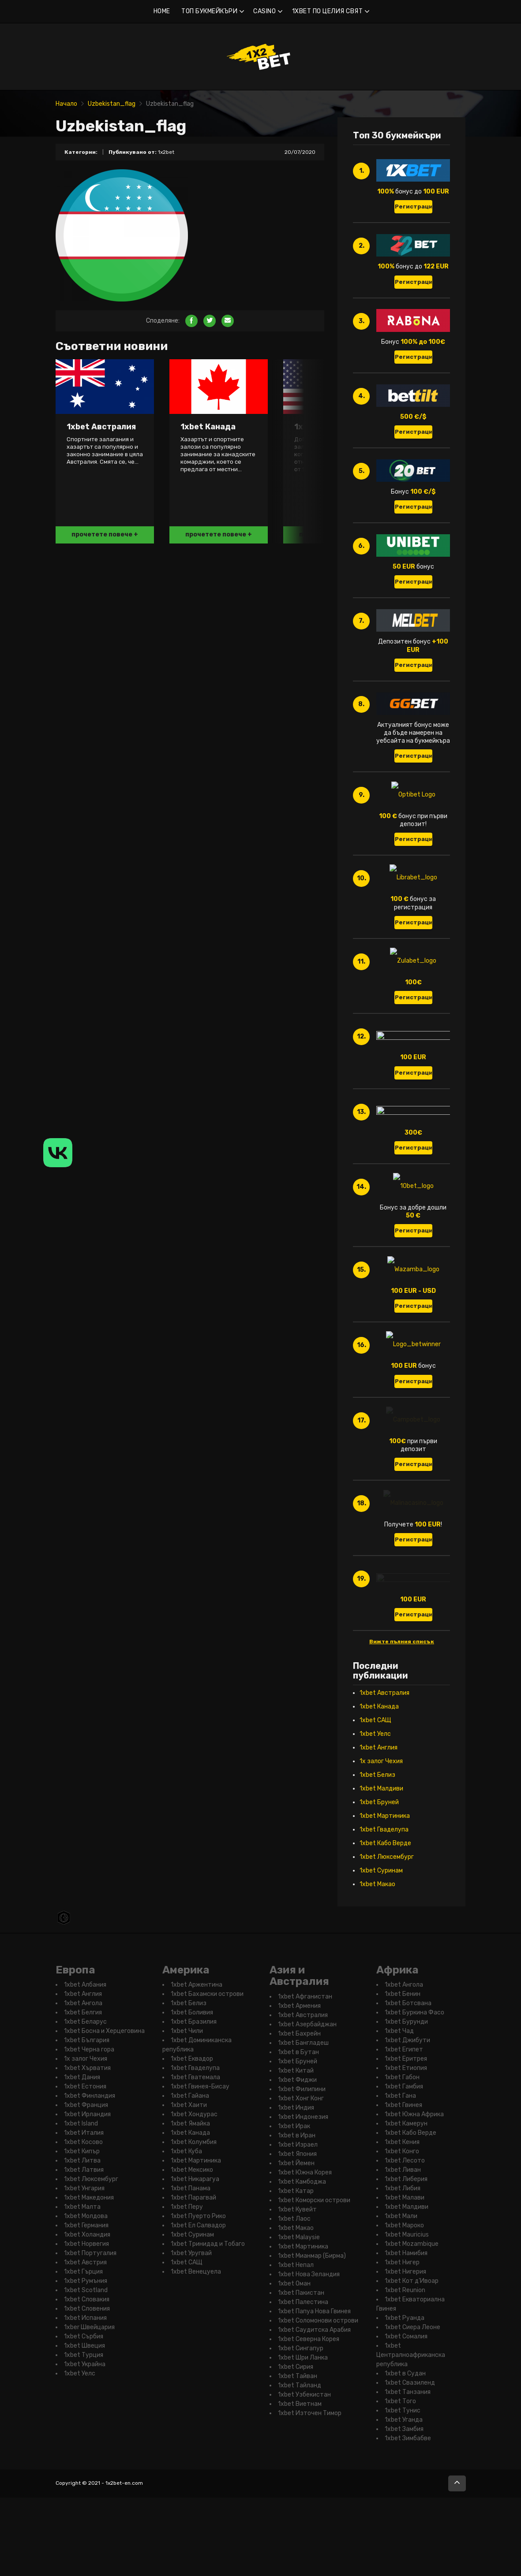 The height and width of the screenshot is (2576, 521). Describe the element at coordinates (58, 1153) in the screenshot. I see `open VK social network app` at that location.